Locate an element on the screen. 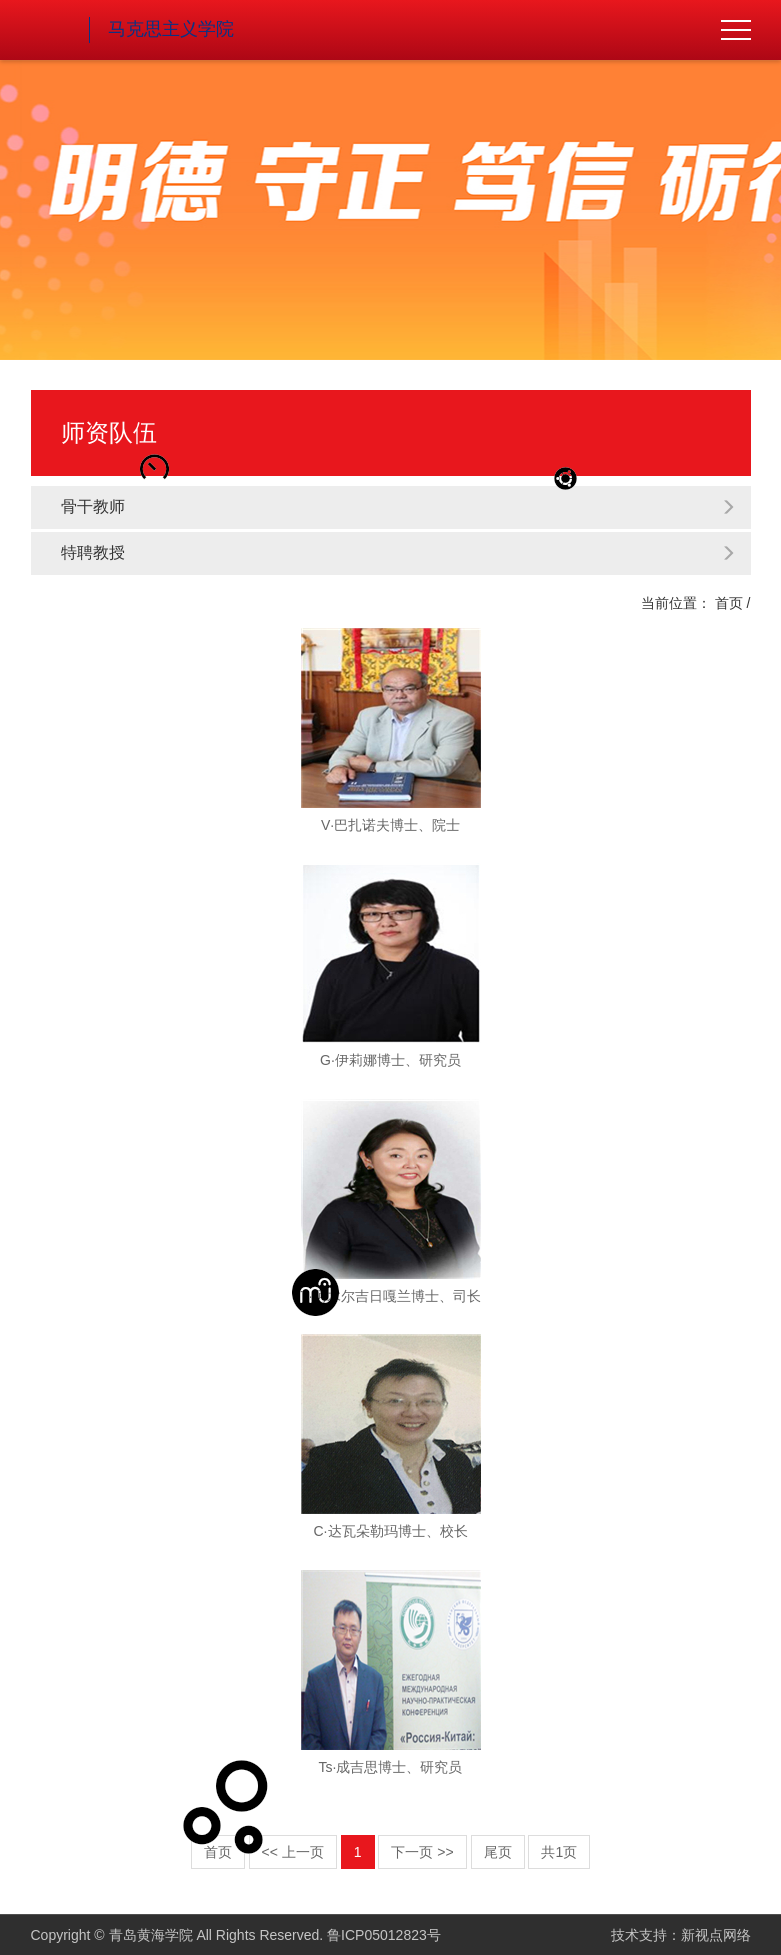 This screenshot has width=781, height=1955. view bubble chart visualization is located at coordinates (230, 1807).